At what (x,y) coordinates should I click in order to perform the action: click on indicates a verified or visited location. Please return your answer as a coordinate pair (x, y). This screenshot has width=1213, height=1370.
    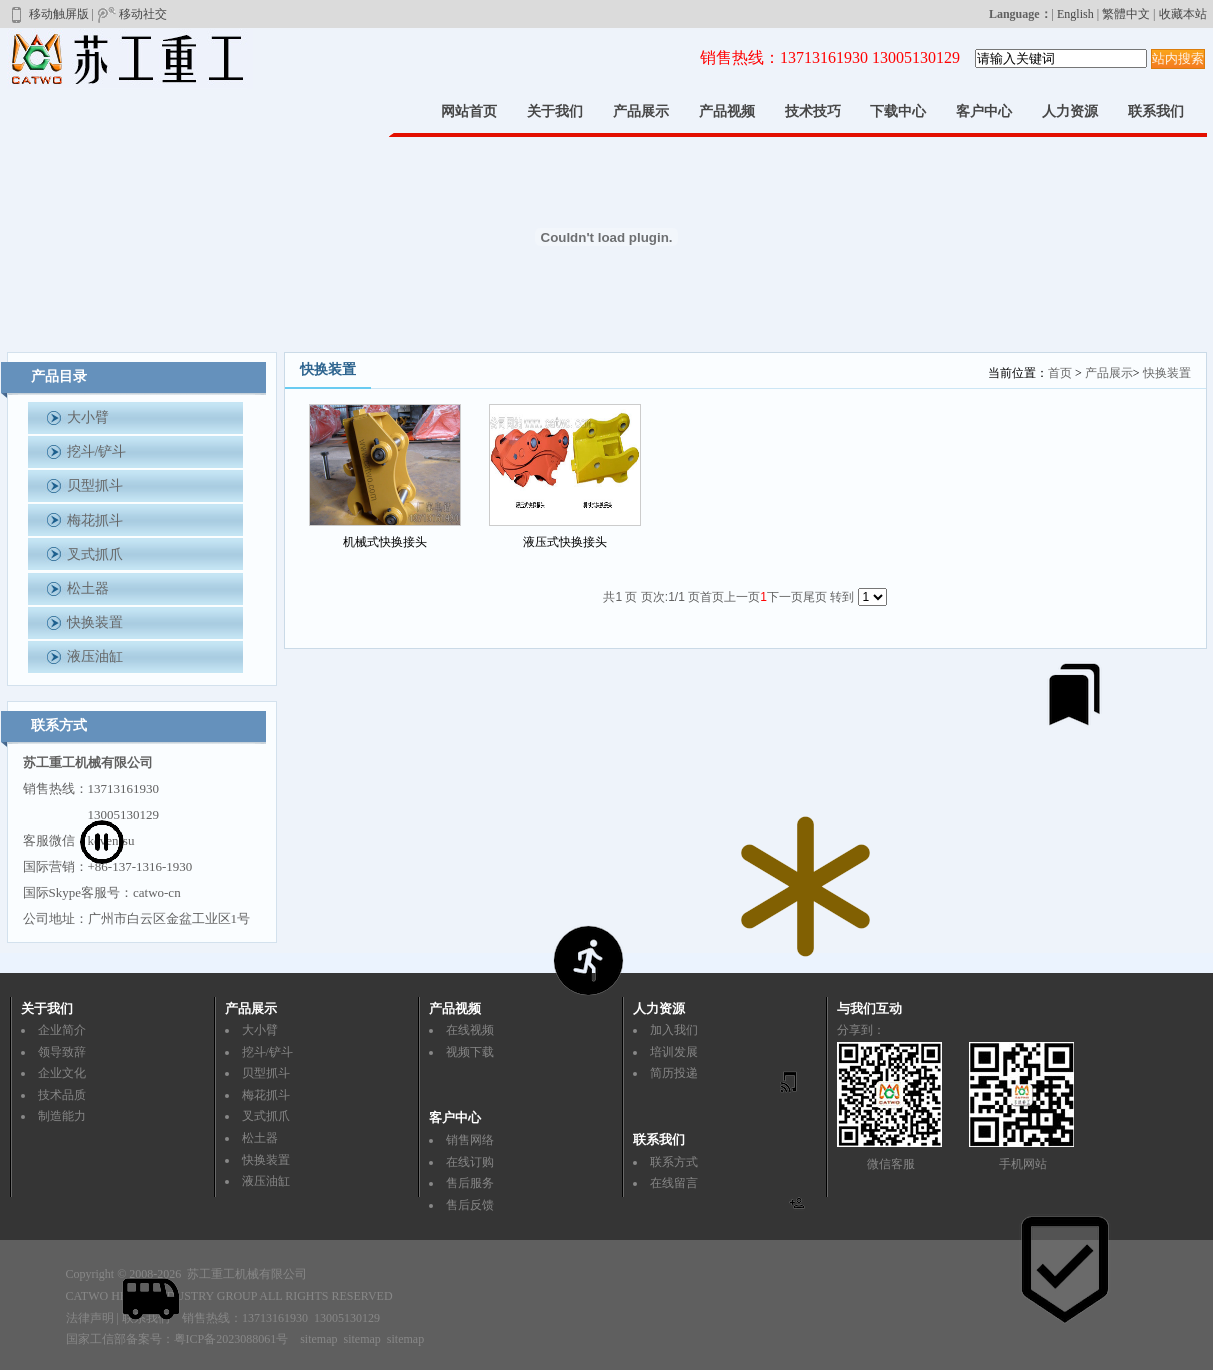
    Looking at the image, I should click on (1065, 1270).